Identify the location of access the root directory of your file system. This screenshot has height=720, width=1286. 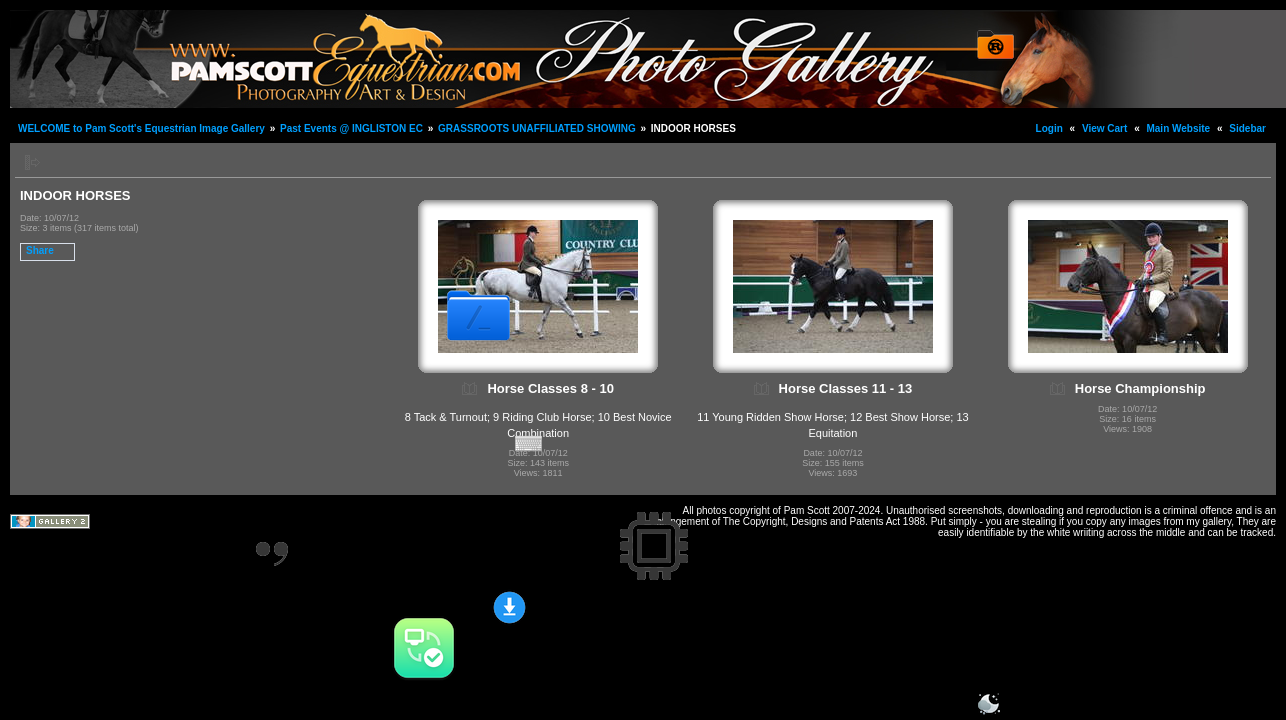
(478, 315).